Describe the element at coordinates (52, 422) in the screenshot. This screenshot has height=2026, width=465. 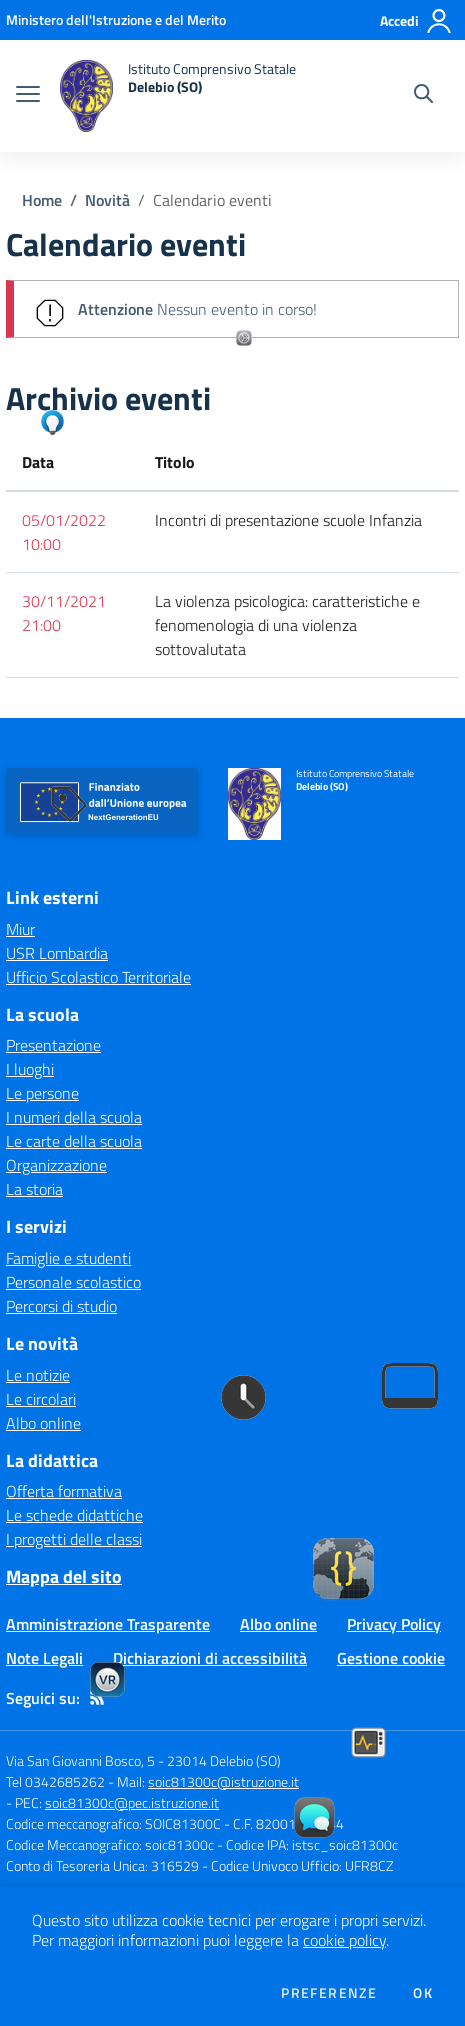
I see `open the tips app for helpful hints and tutorials` at that location.